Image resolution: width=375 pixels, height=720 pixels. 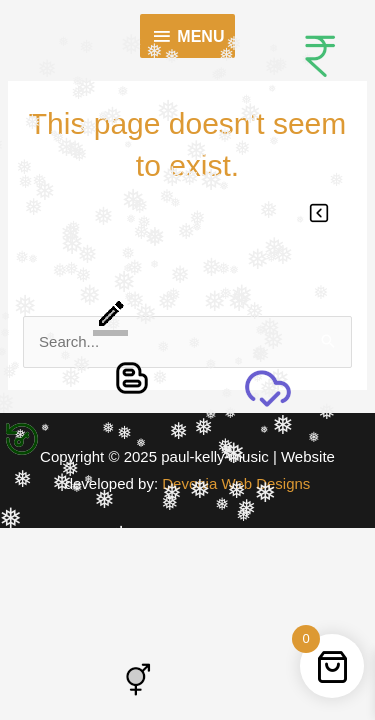 What do you see at coordinates (268, 387) in the screenshot?
I see `file successfully synced to cloud` at bounding box center [268, 387].